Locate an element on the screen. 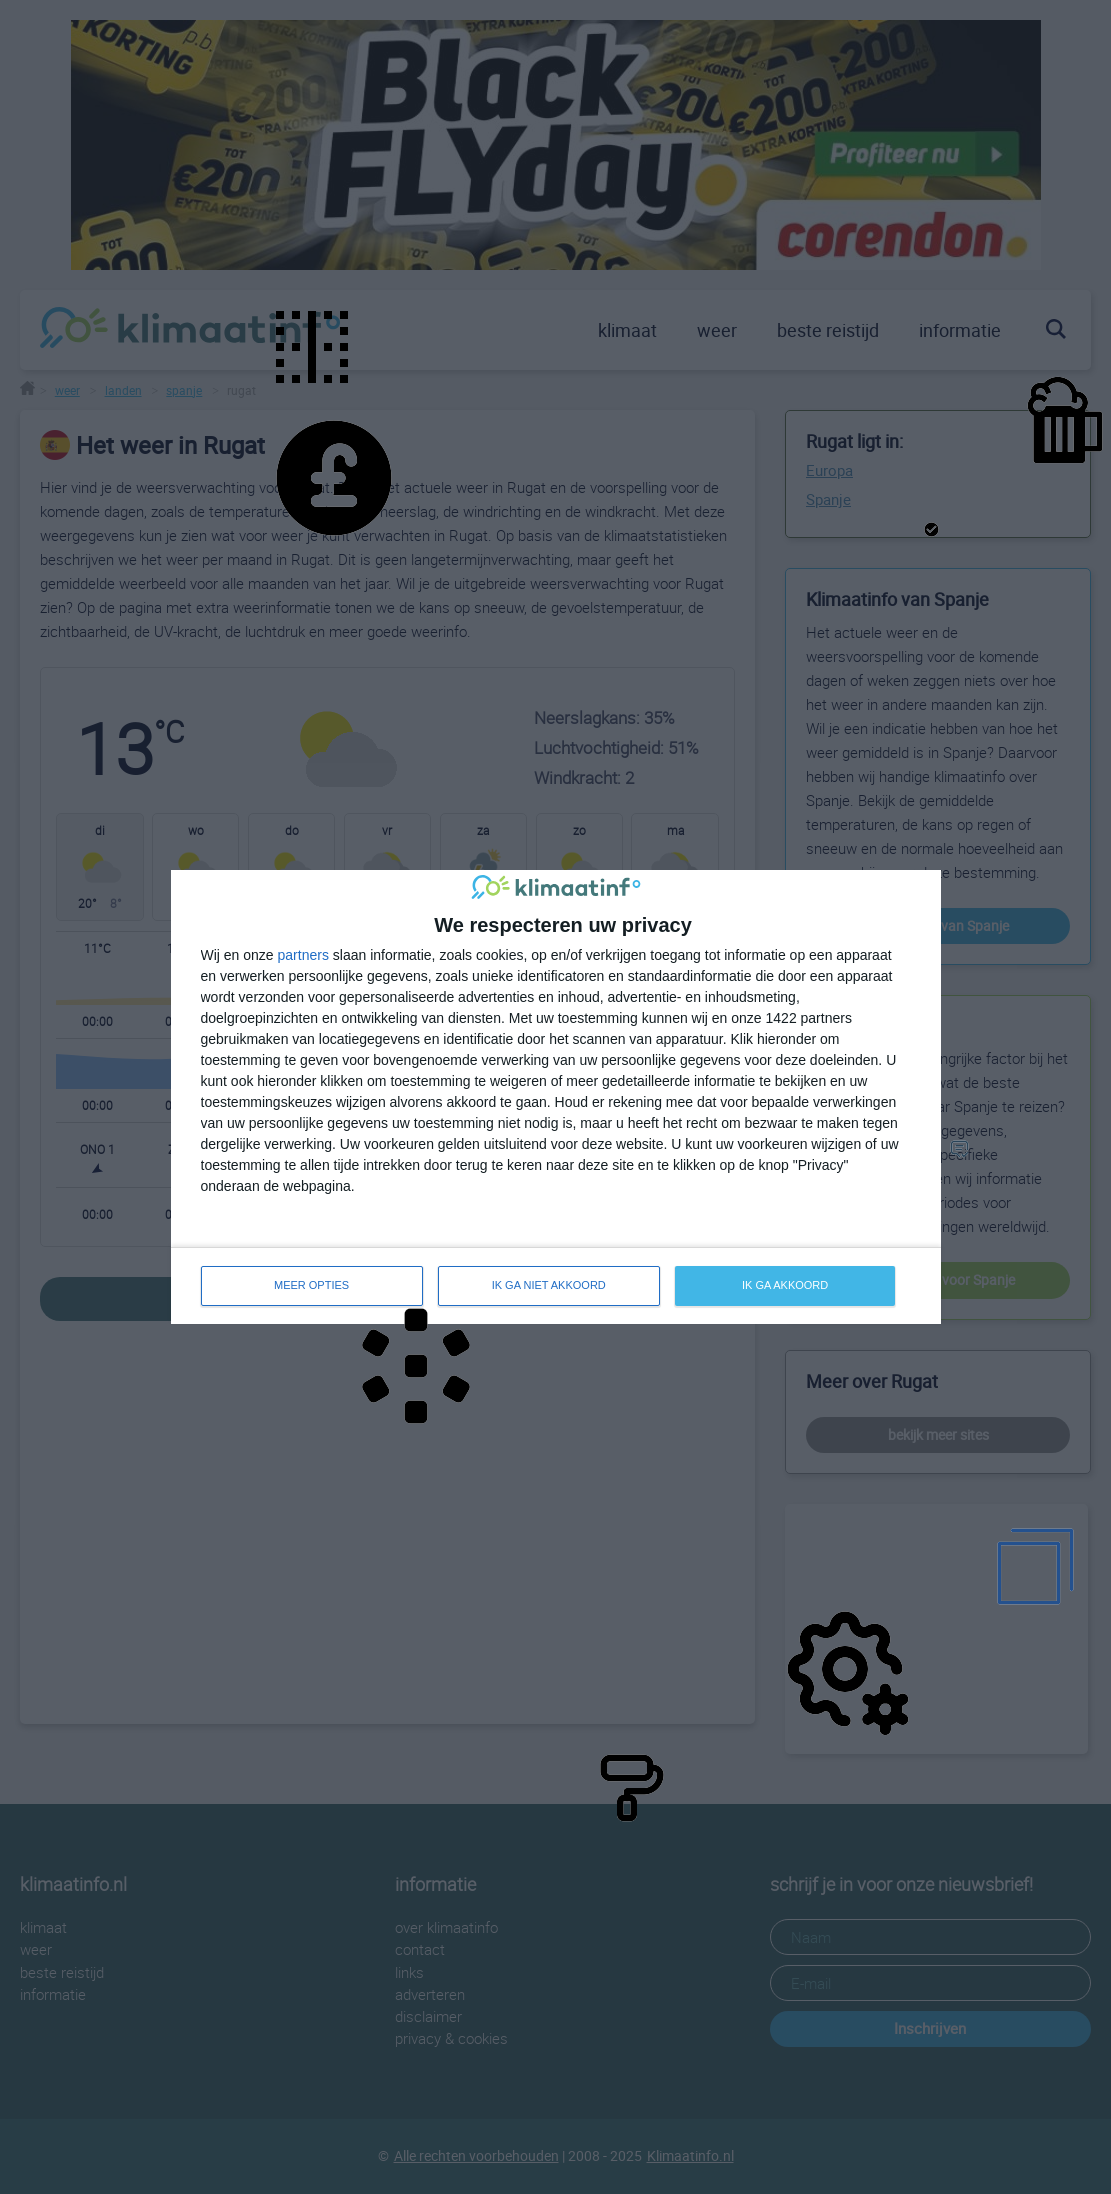 The height and width of the screenshot is (2194, 1111). message sent successfully is located at coordinates (959, 1148).